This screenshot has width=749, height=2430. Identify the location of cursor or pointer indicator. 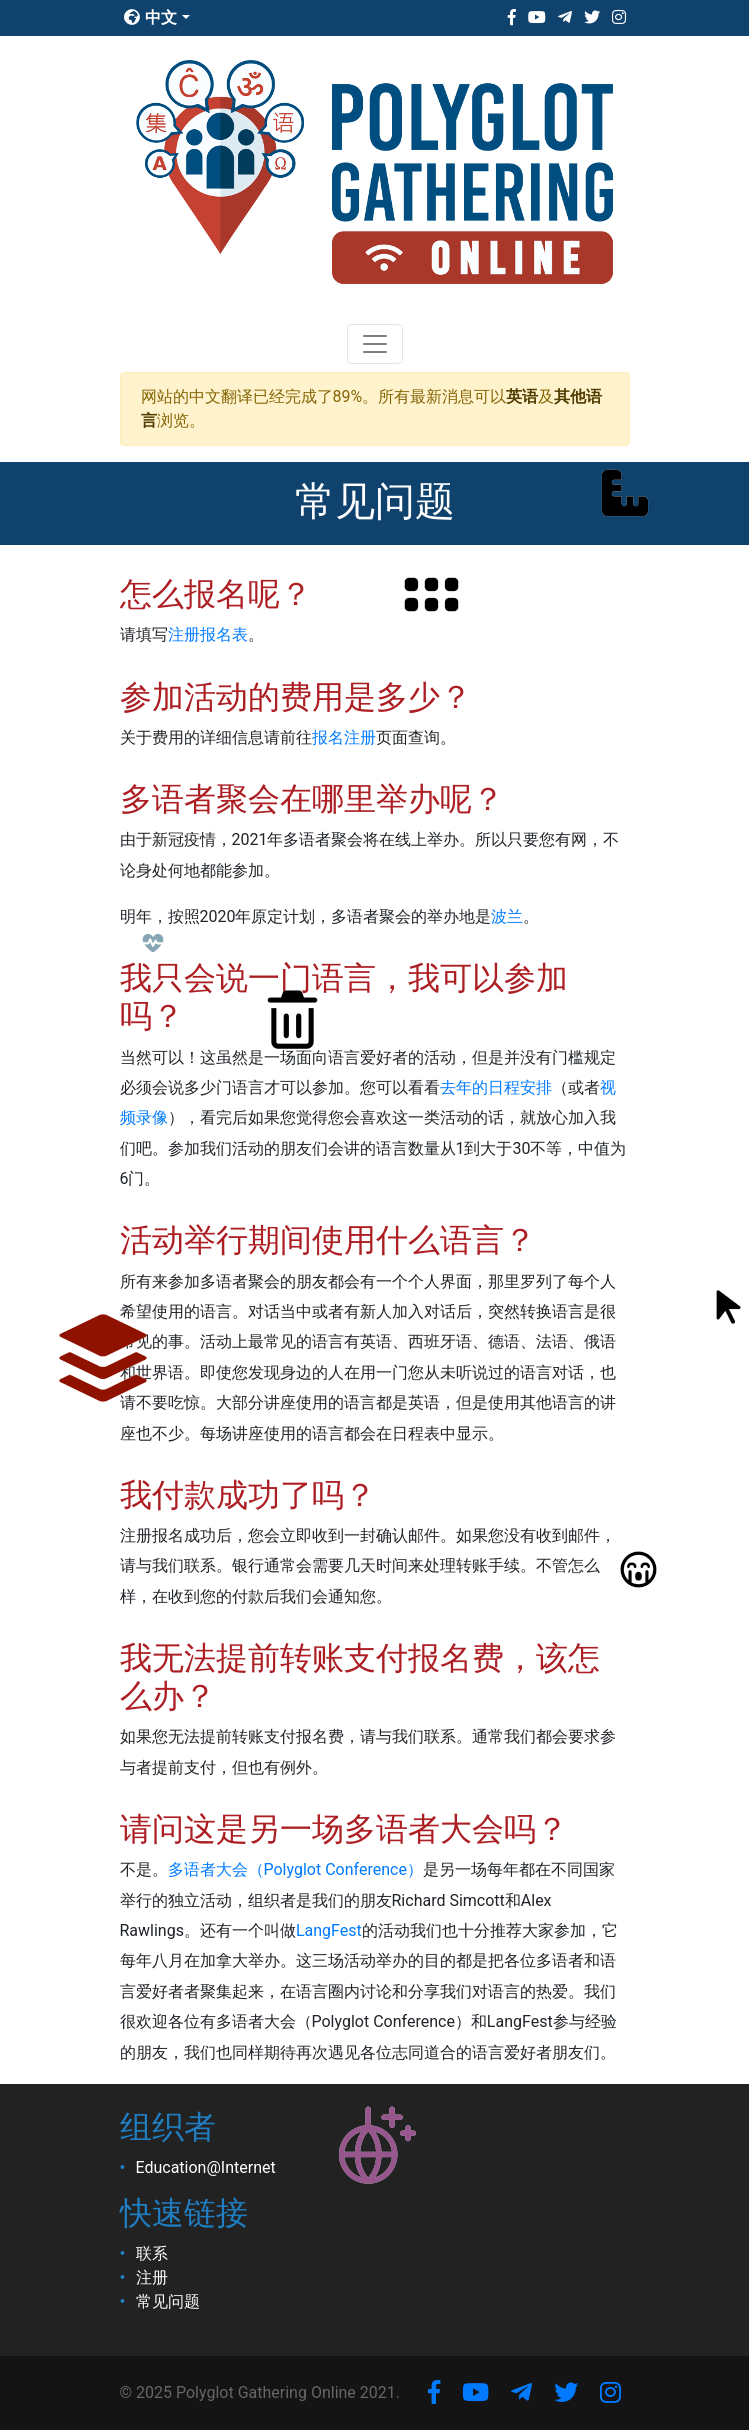
(727, 1307).